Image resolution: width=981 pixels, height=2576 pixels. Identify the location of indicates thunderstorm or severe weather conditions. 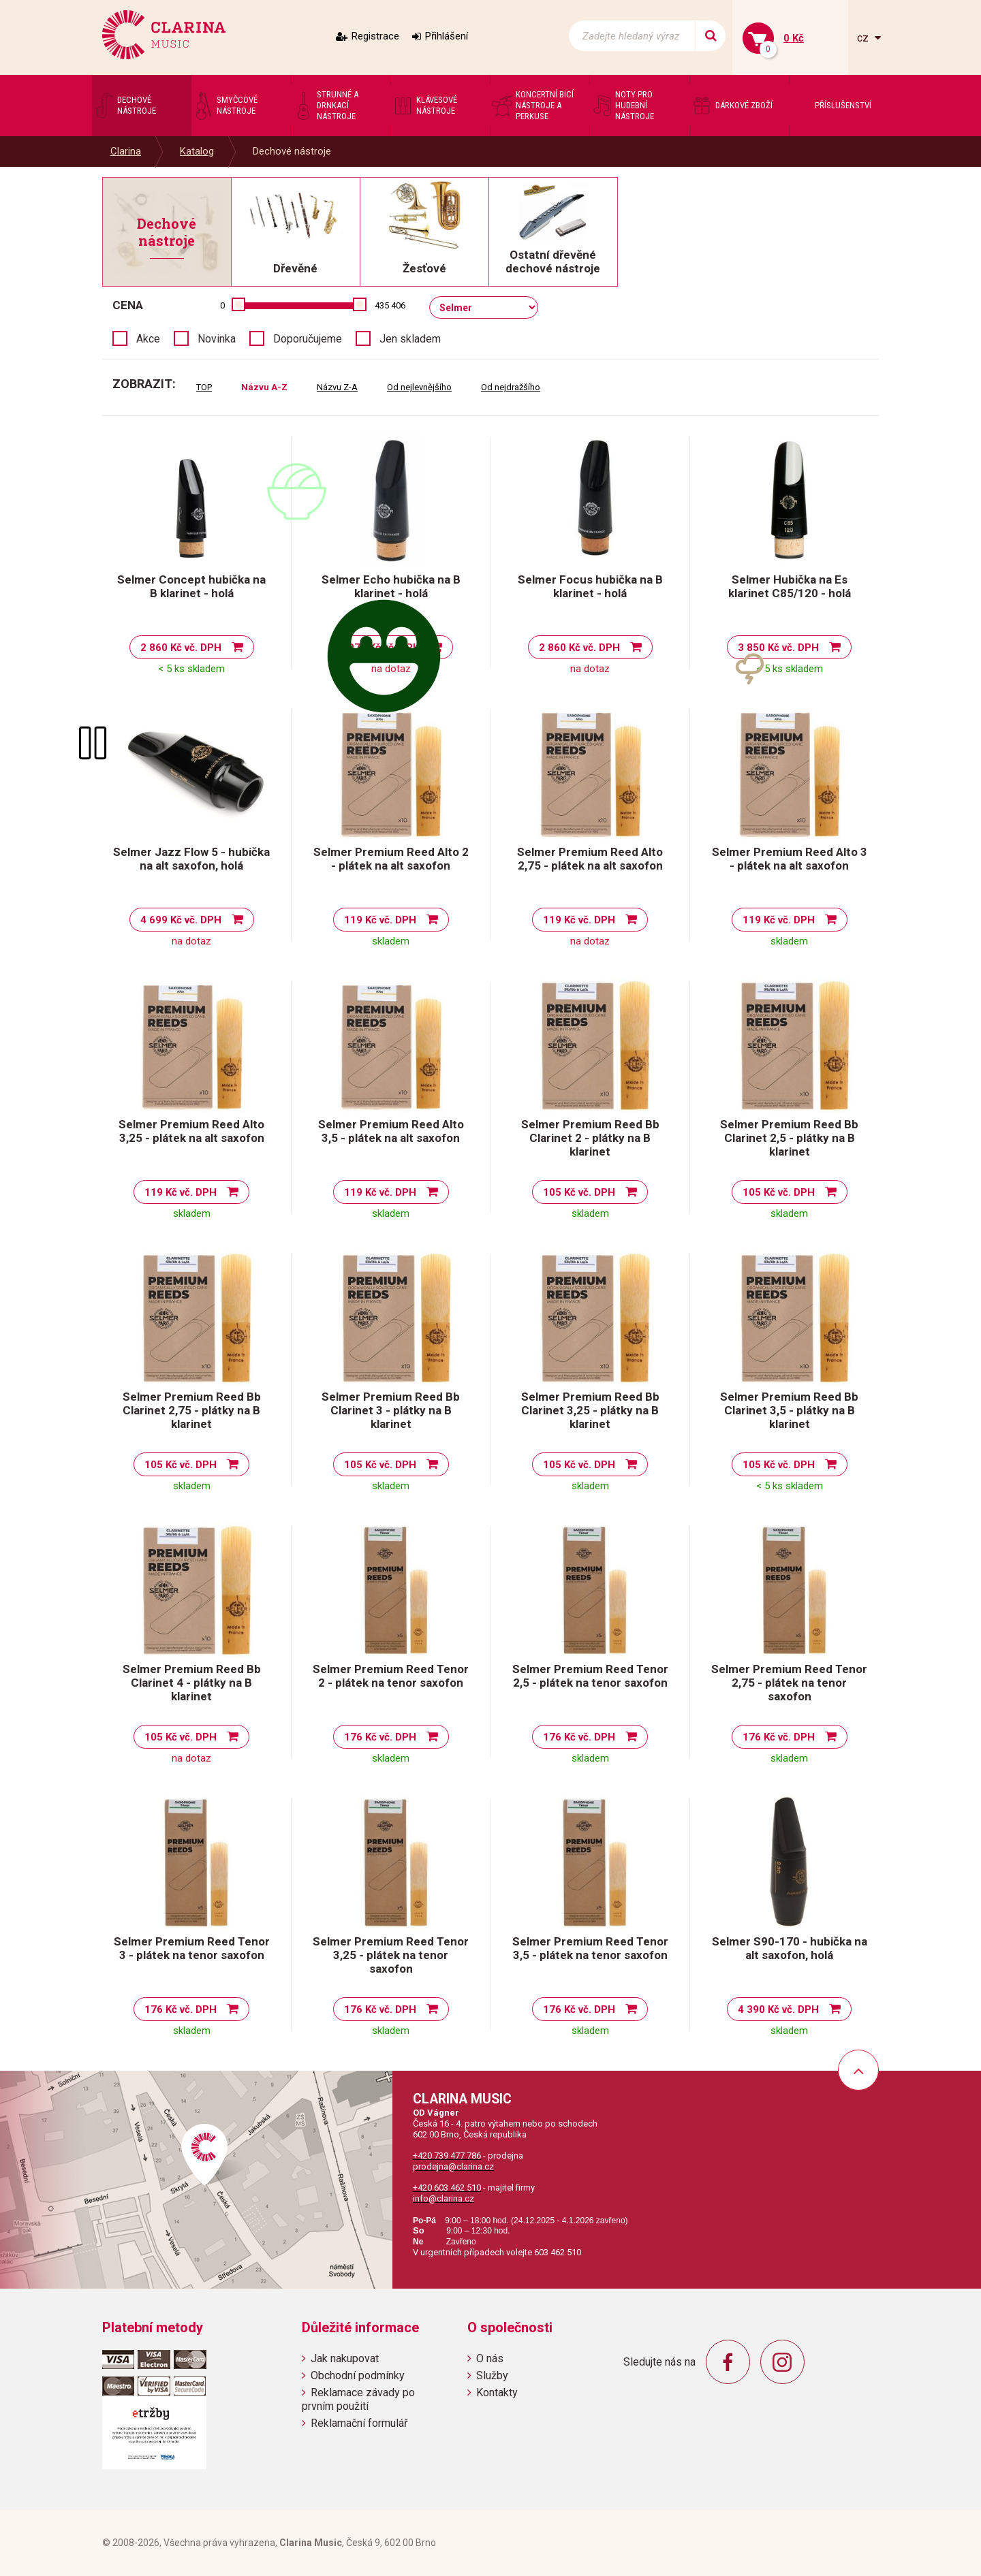
(749, 668).